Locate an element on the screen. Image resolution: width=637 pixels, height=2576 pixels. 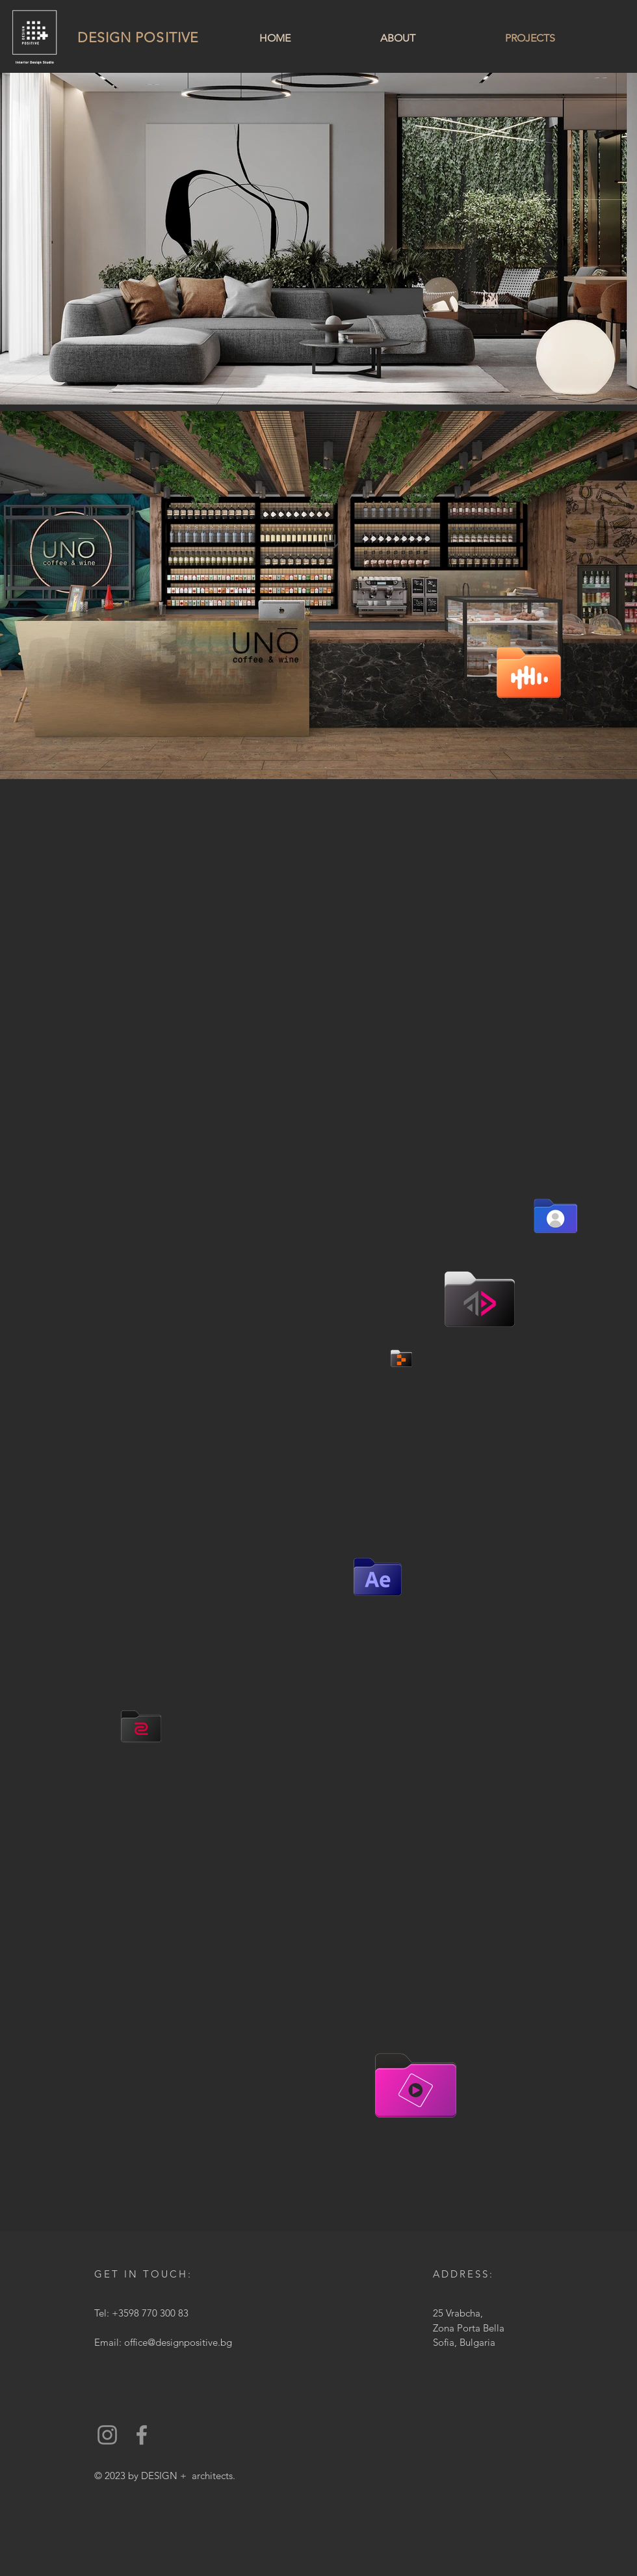
access privacy settings is located at coordinates (332, 540).